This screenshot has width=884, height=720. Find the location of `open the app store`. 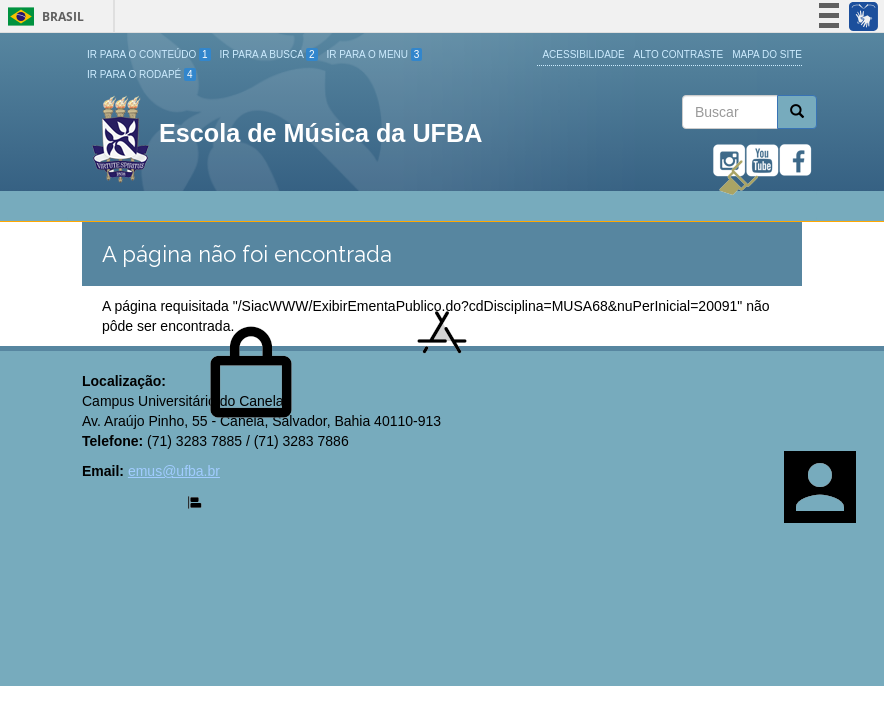

open the app store is located at coordinates (442, 334).